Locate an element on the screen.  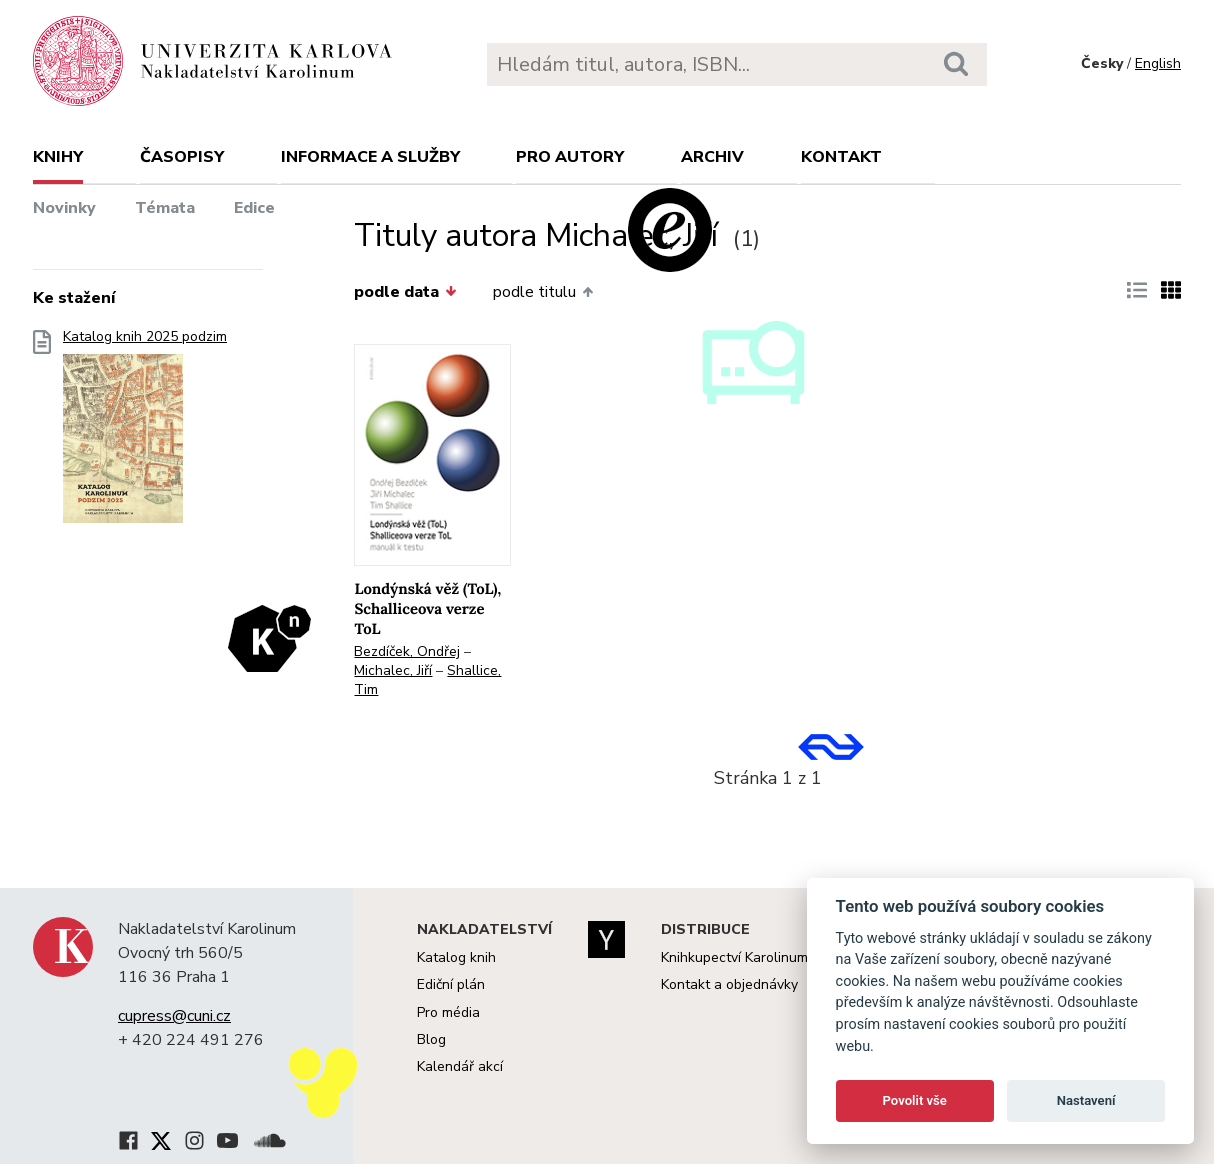
knative serverless platform logo is located at coordinates (269, 638).